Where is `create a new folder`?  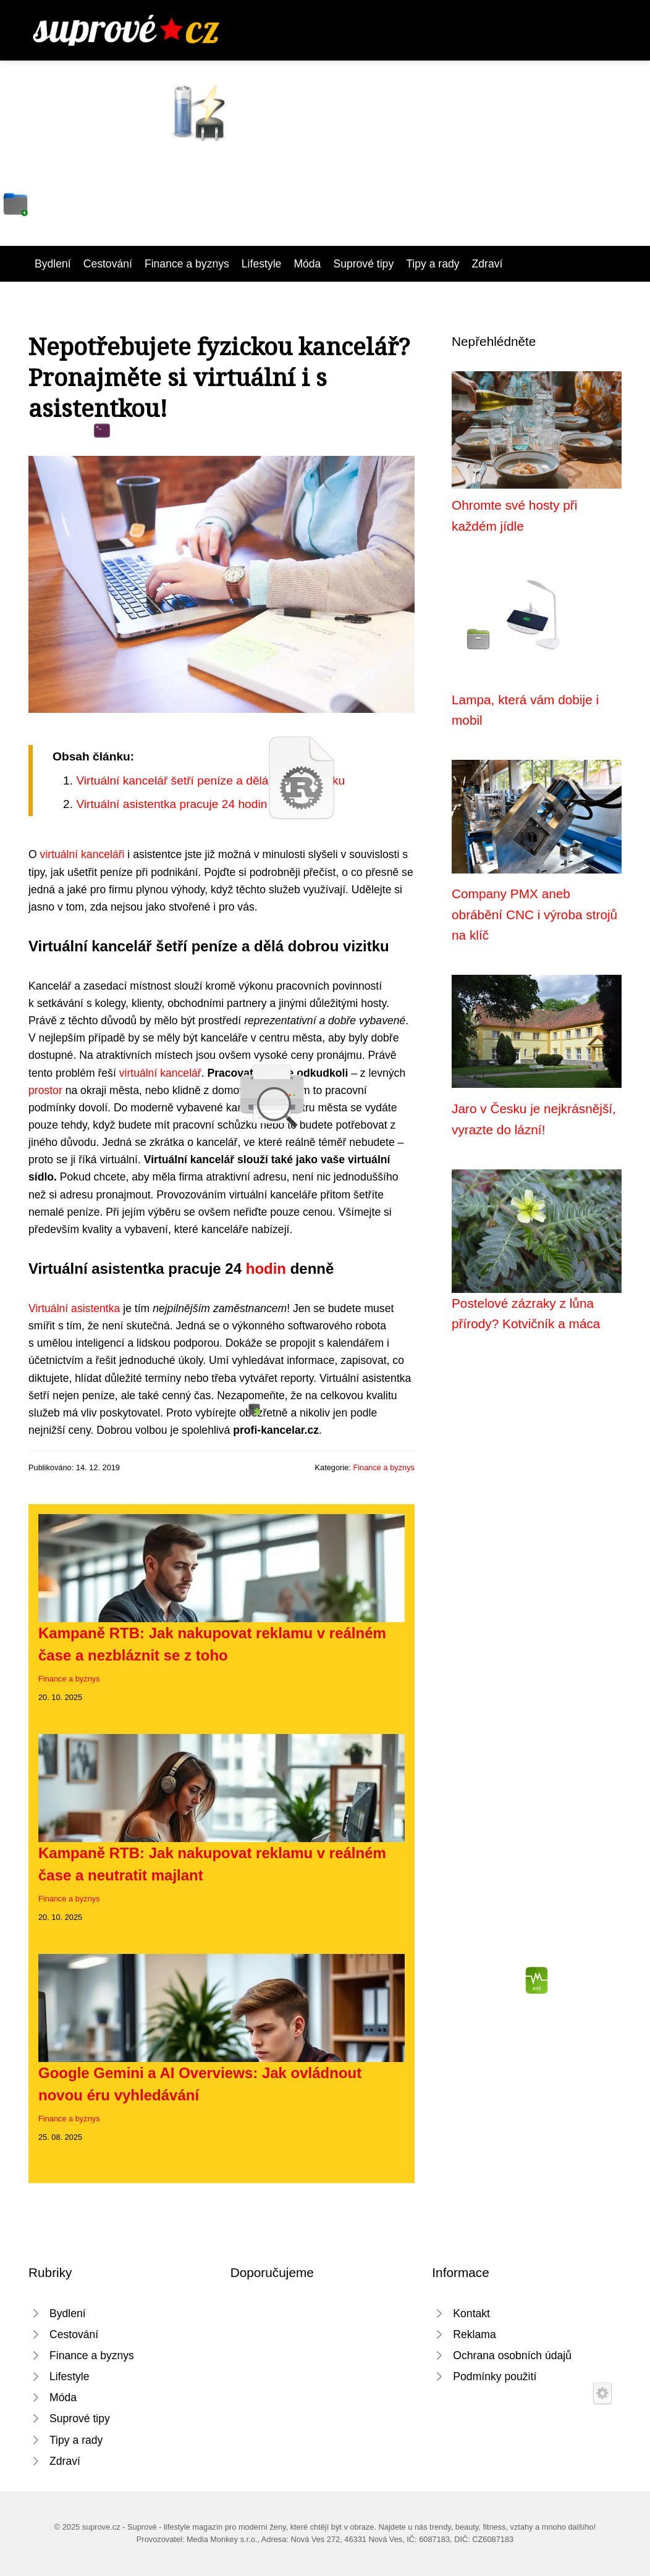
create a new folder is located at coordinates (15, 204).